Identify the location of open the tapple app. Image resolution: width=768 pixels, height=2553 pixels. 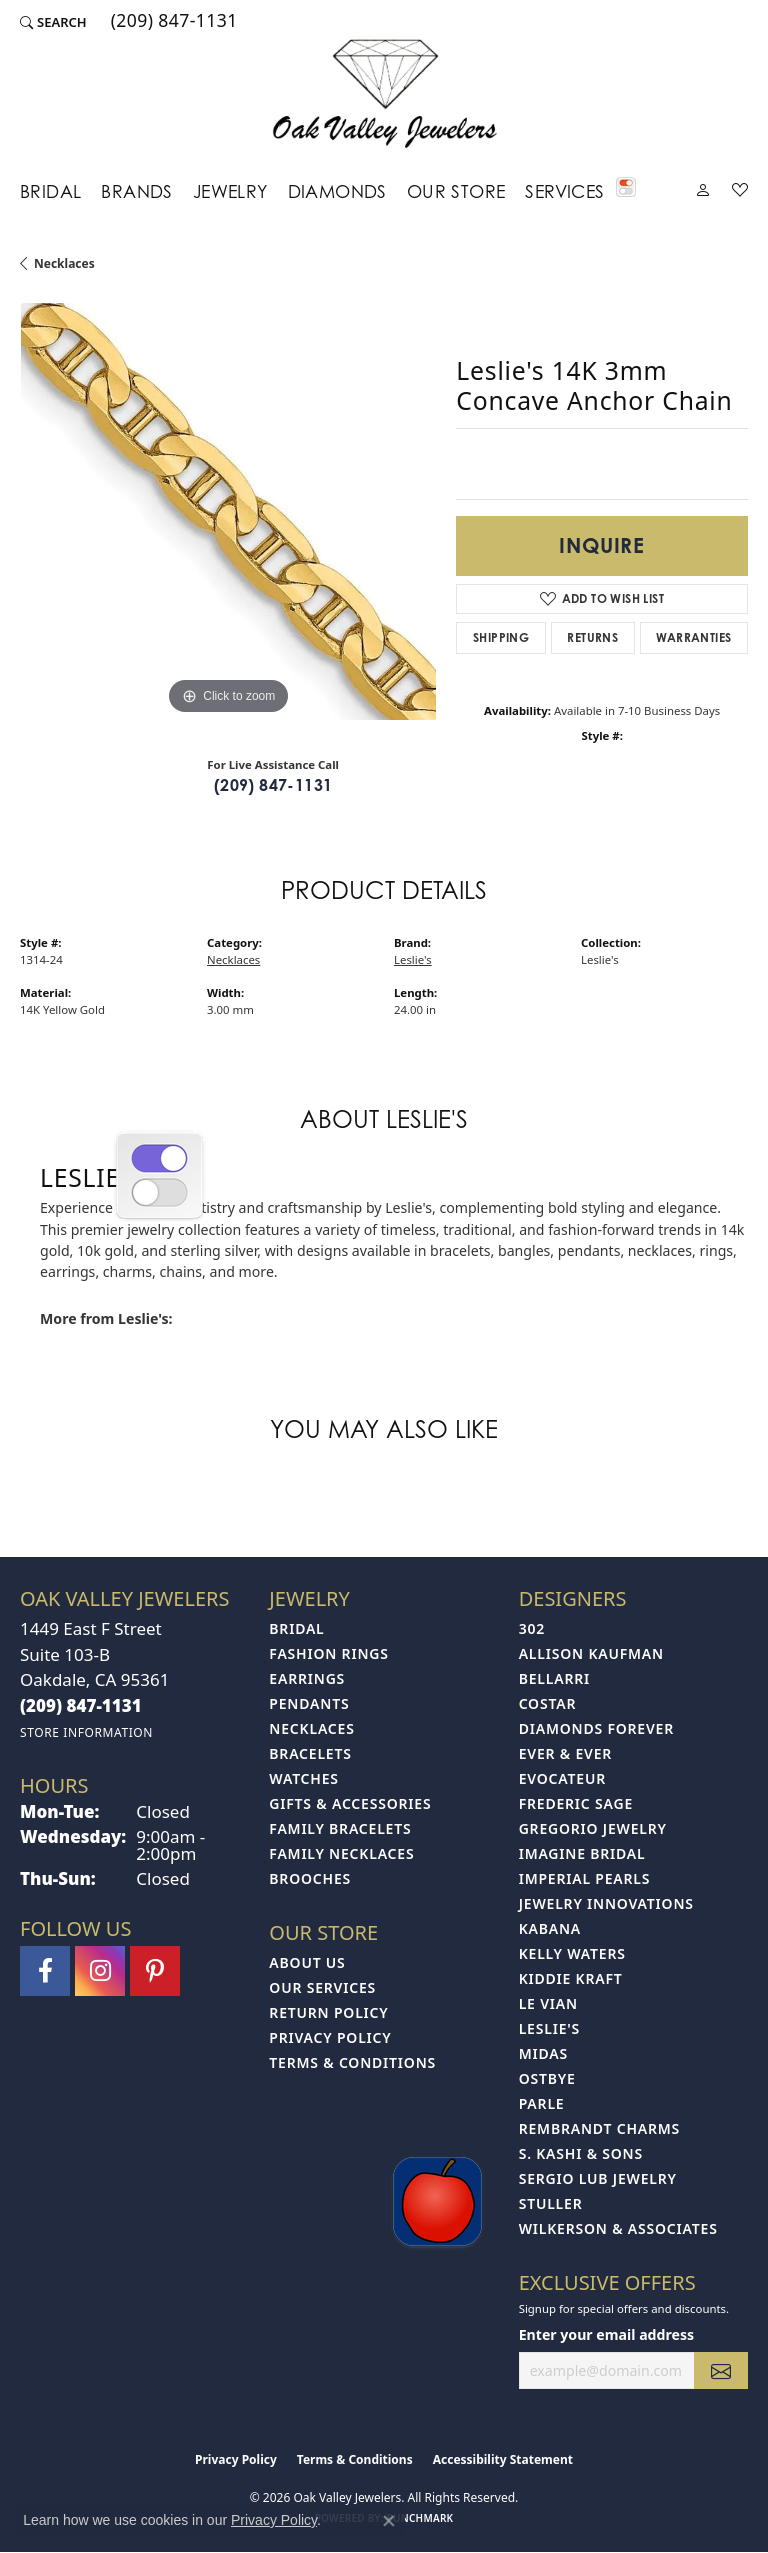
(437, 2201).